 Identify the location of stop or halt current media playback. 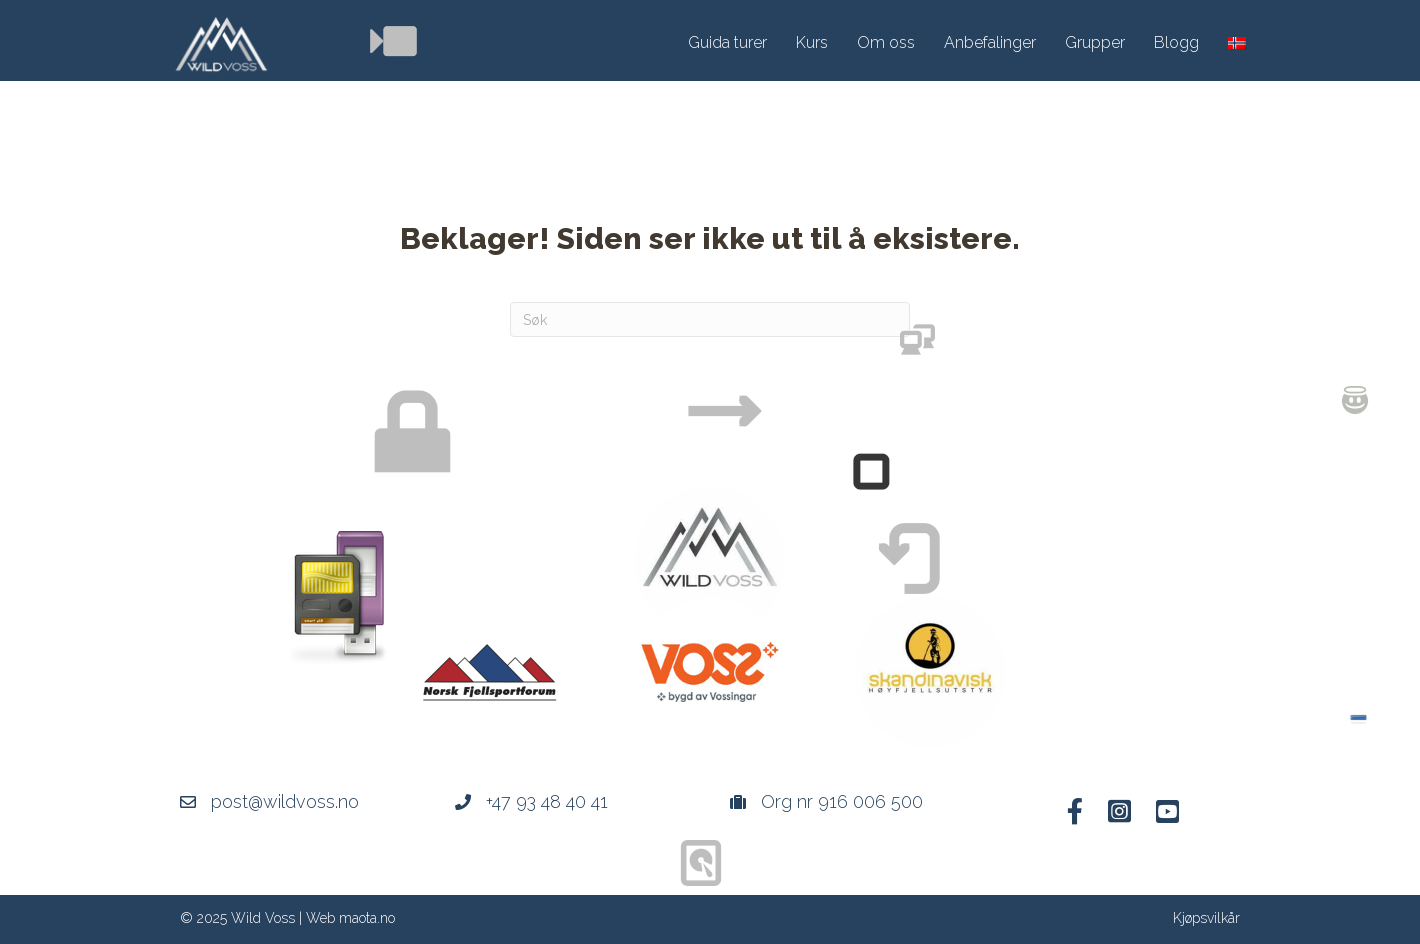
(904, 439).